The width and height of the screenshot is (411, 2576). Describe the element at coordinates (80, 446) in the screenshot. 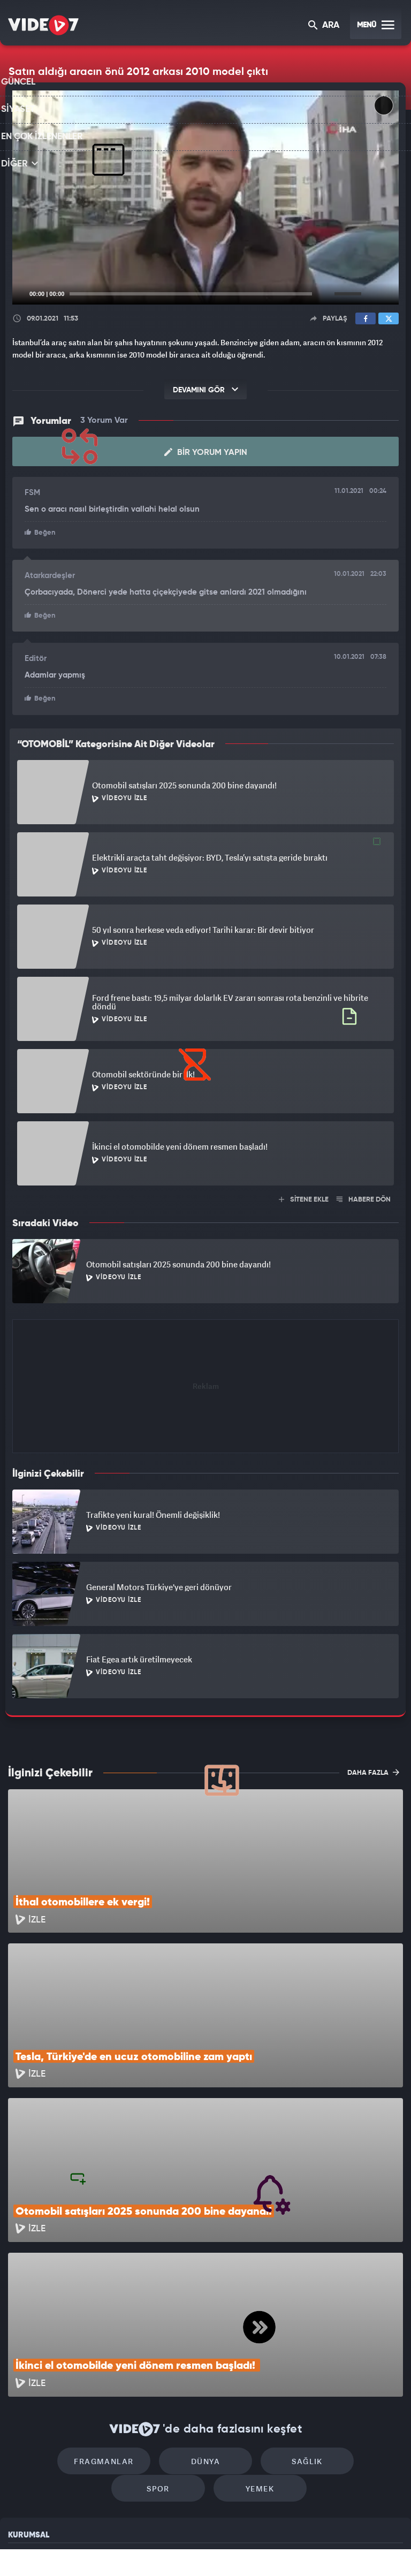

I see `transform or convert selected object` at that location.